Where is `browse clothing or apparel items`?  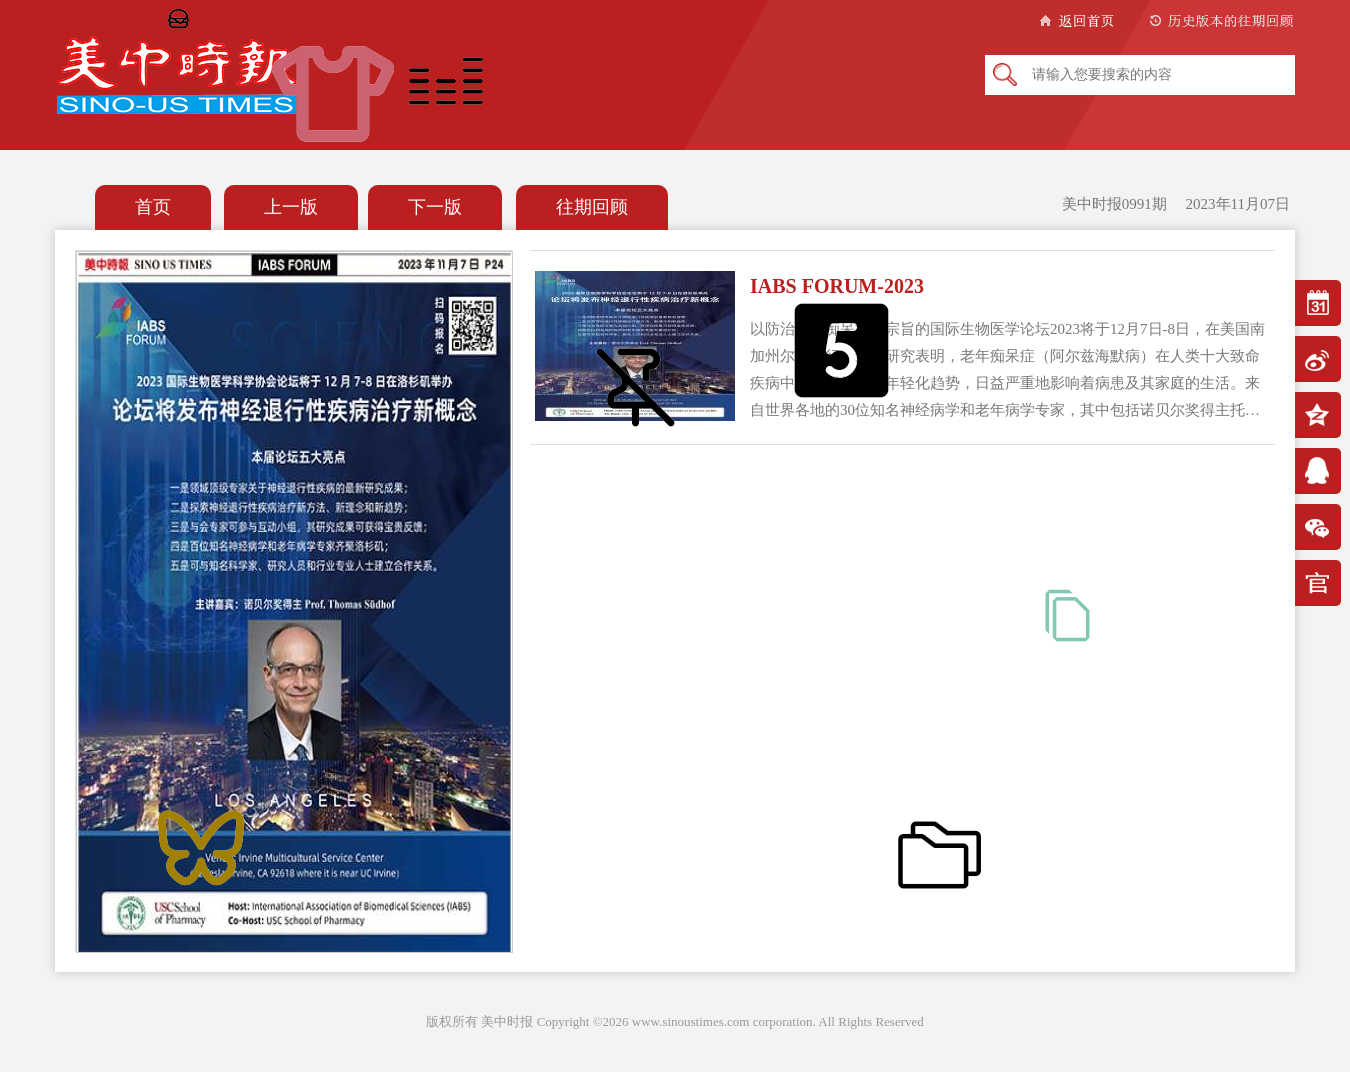 browse clothing or apparel items is located at coordinates (333, 94).